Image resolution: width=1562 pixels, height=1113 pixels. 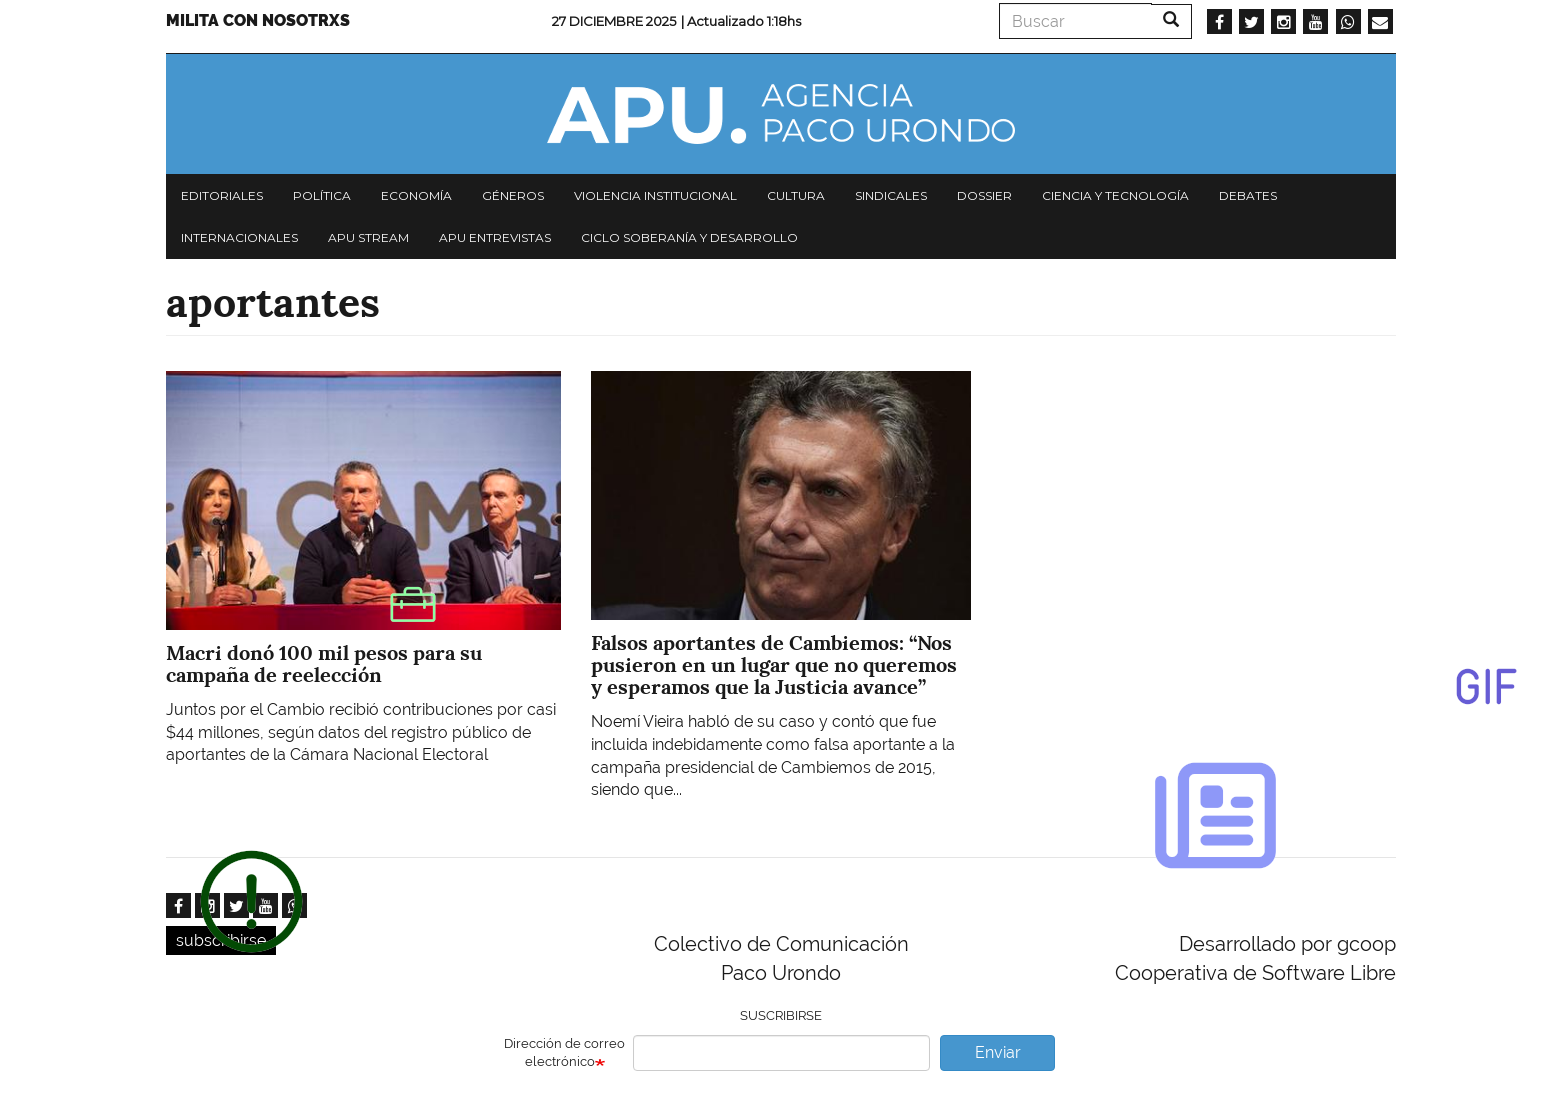 What do you see at coordinates (251, 901) in the screenshot?
I see `indicates a warning or alert that needs attention` at bounding box center [251, 901].